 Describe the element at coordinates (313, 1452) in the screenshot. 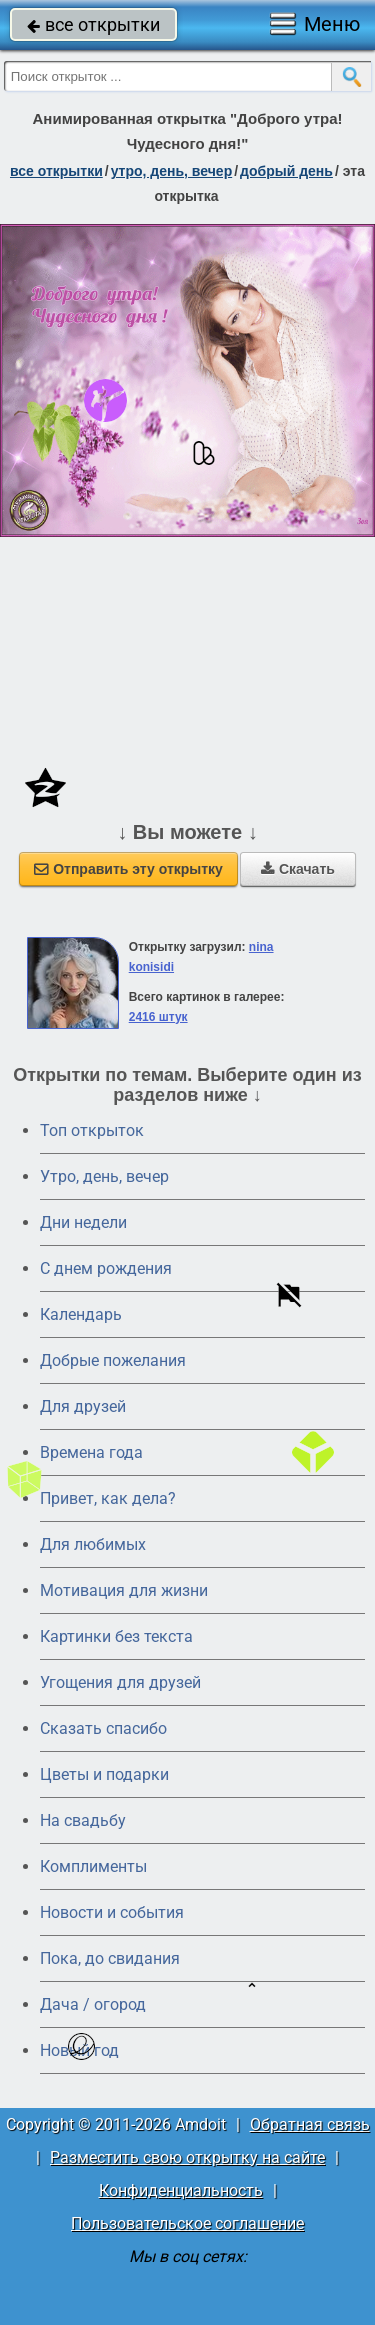

I see `blockchain.com logo` at that location.